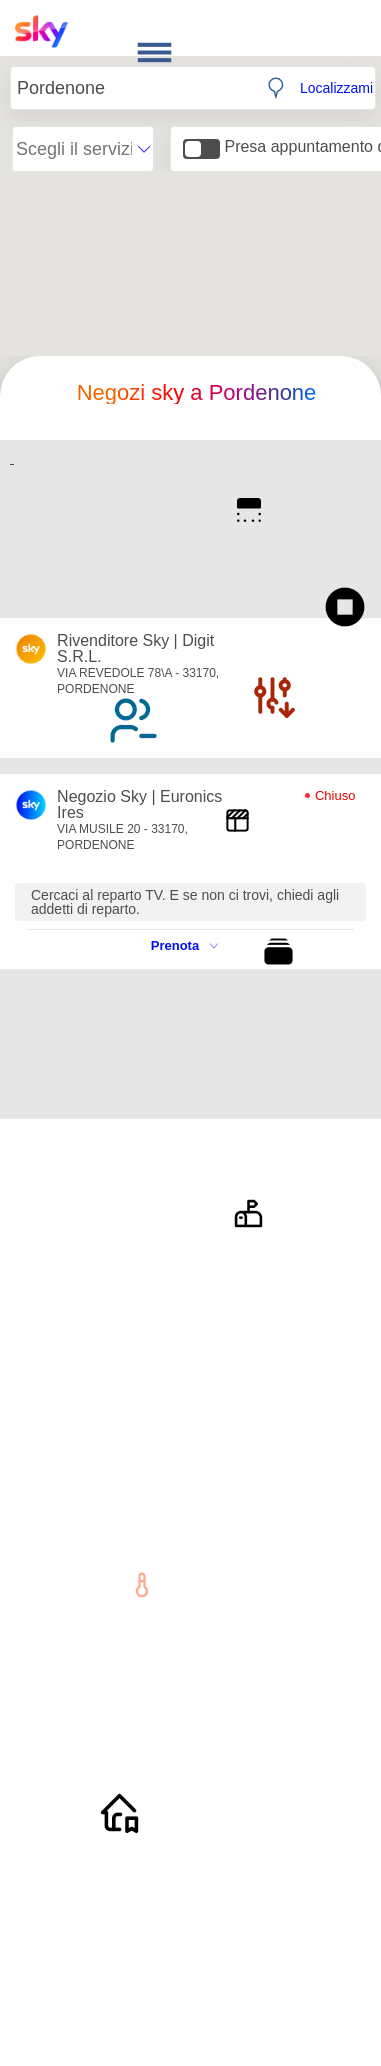 The height and width of the screenshot is (2066, 381). Describe the element at coordinates (154, 52) in the screenshot. I see `open navigation menu` at that location.